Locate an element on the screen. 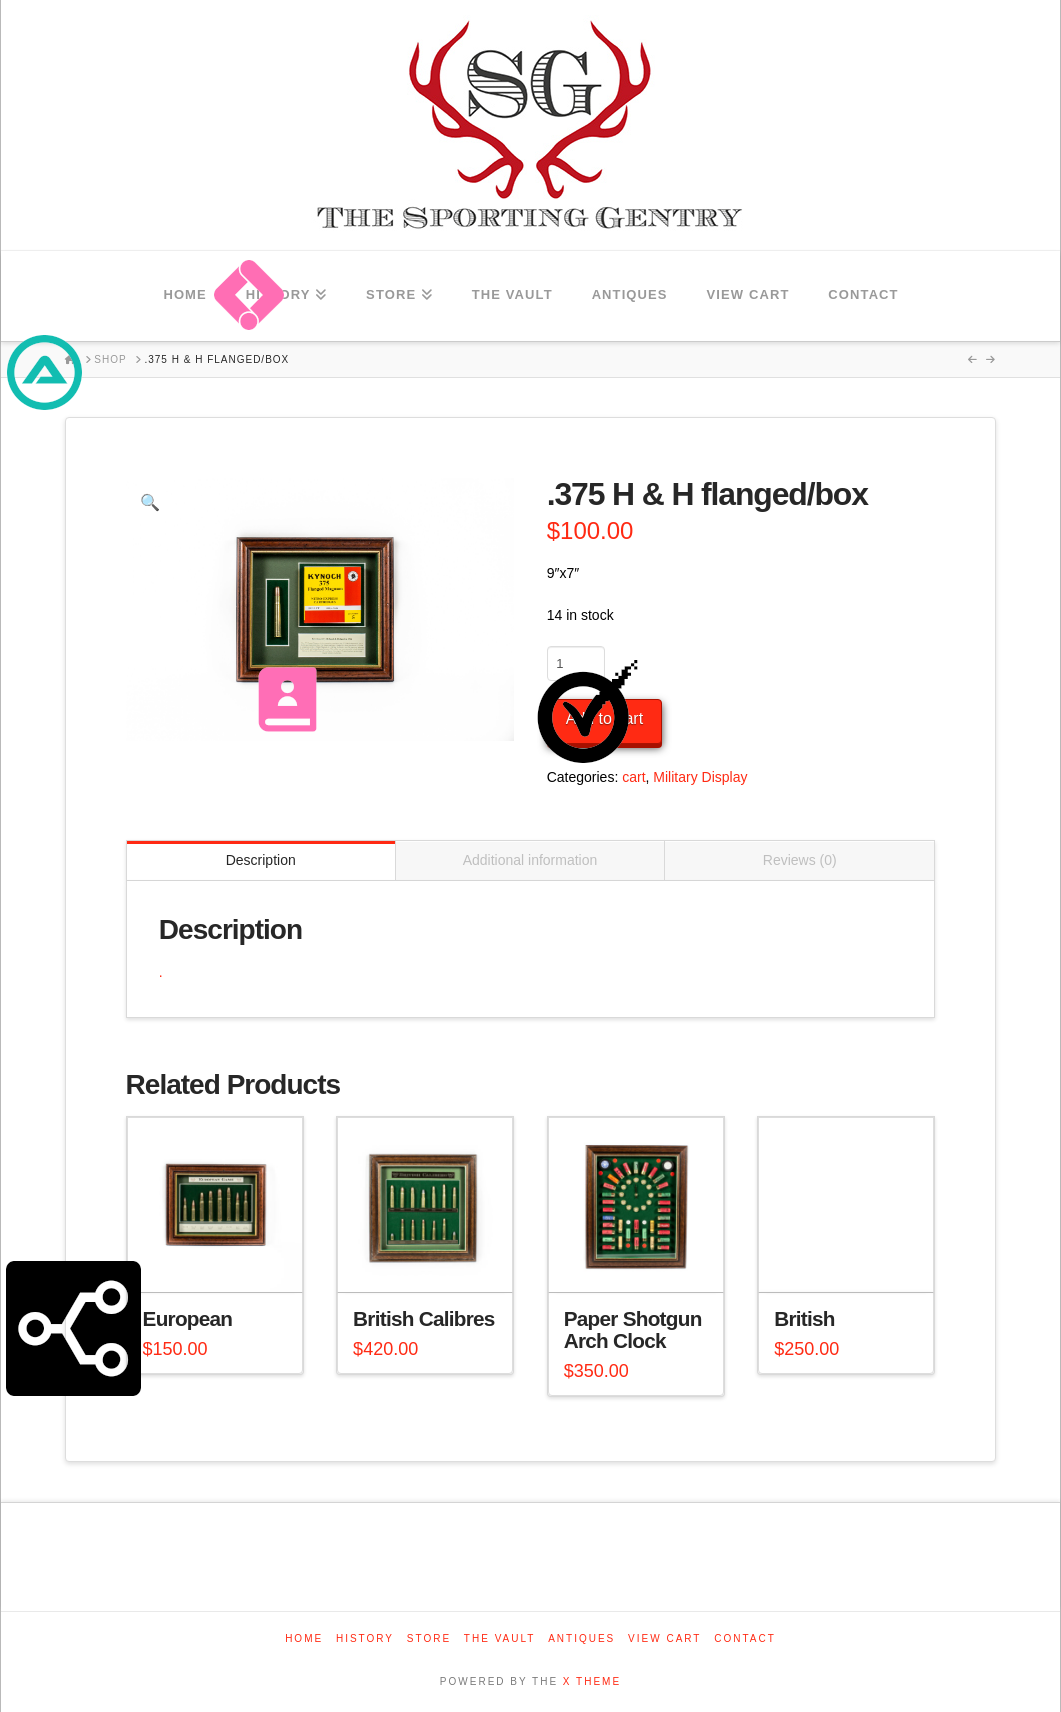 The height and width of the screenshot is (1712, 1061). google tag manager logo is located at coordinates (249, 295).